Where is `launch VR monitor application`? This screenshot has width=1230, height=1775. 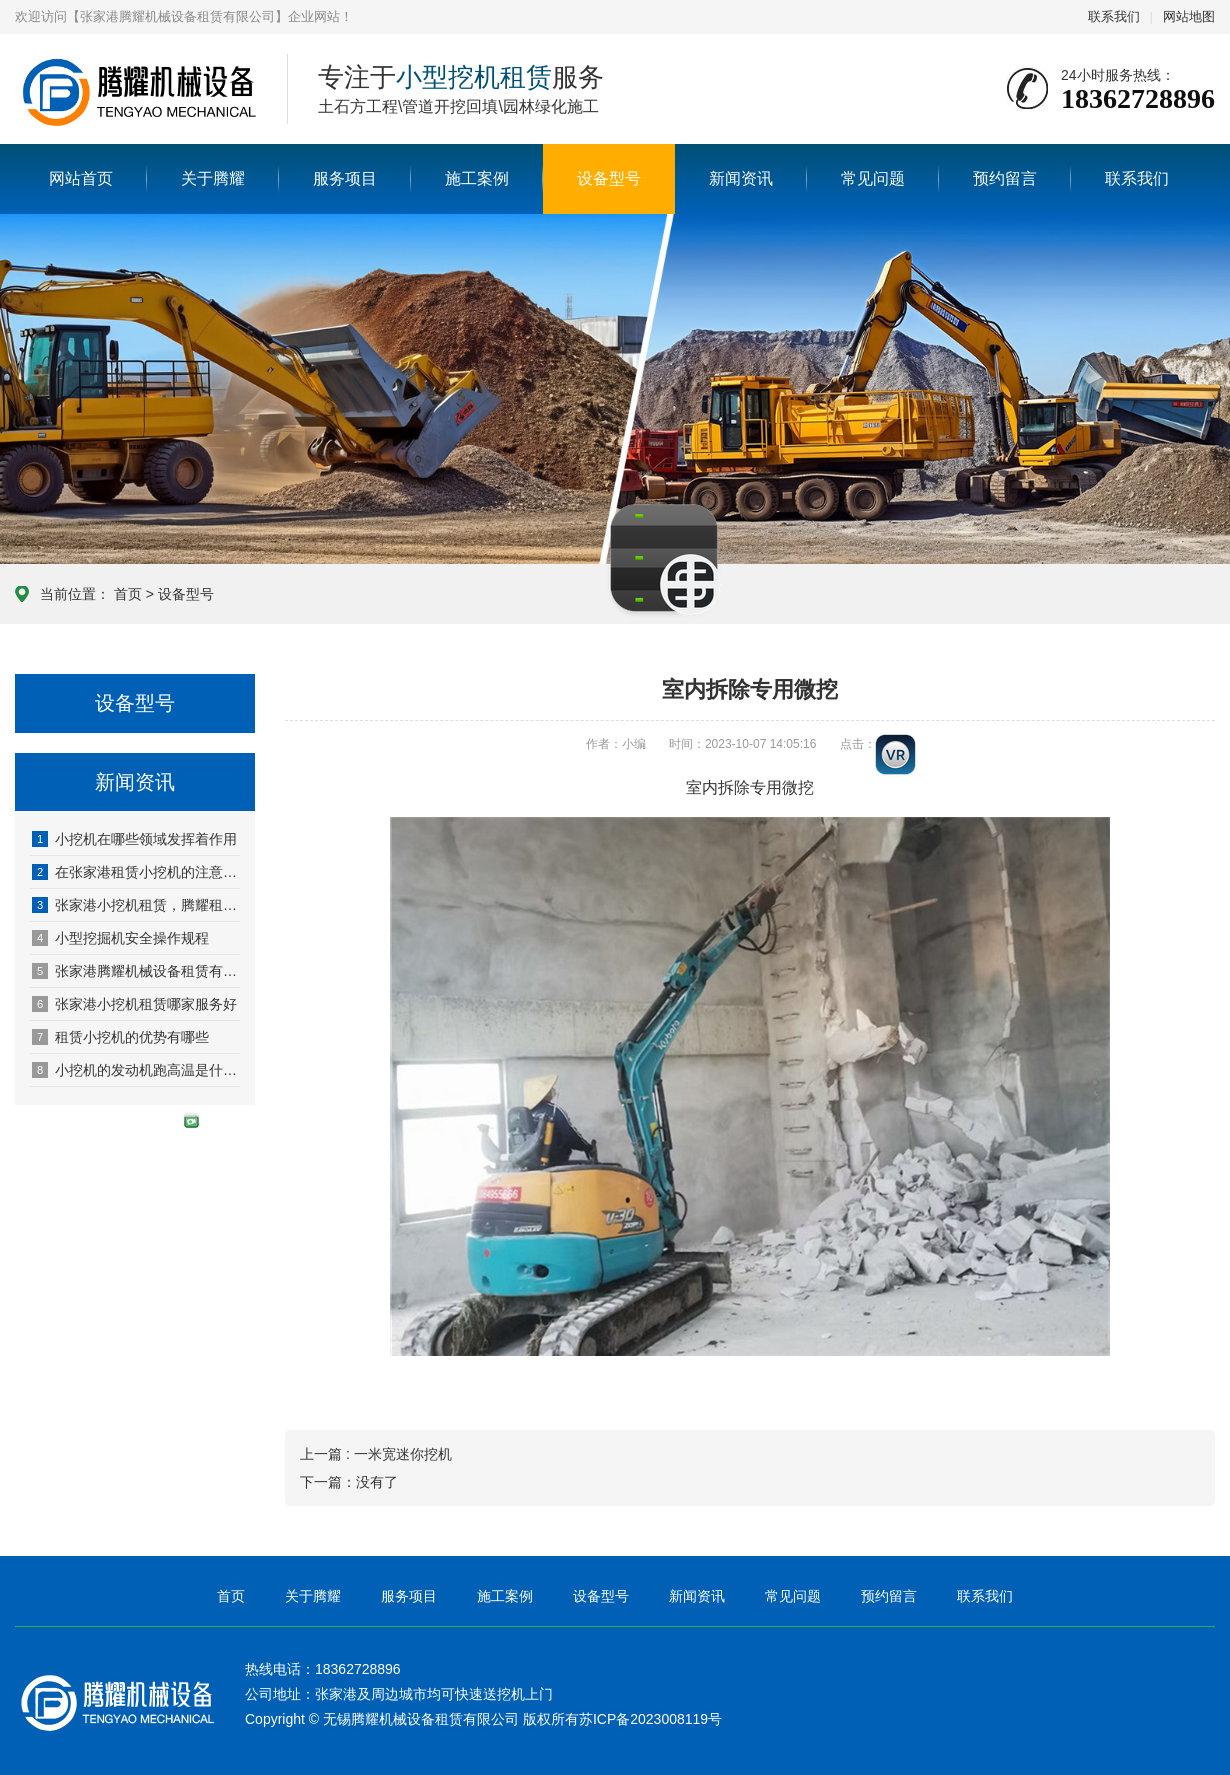 launch VR monitor application is located at coordinates (895, 754).